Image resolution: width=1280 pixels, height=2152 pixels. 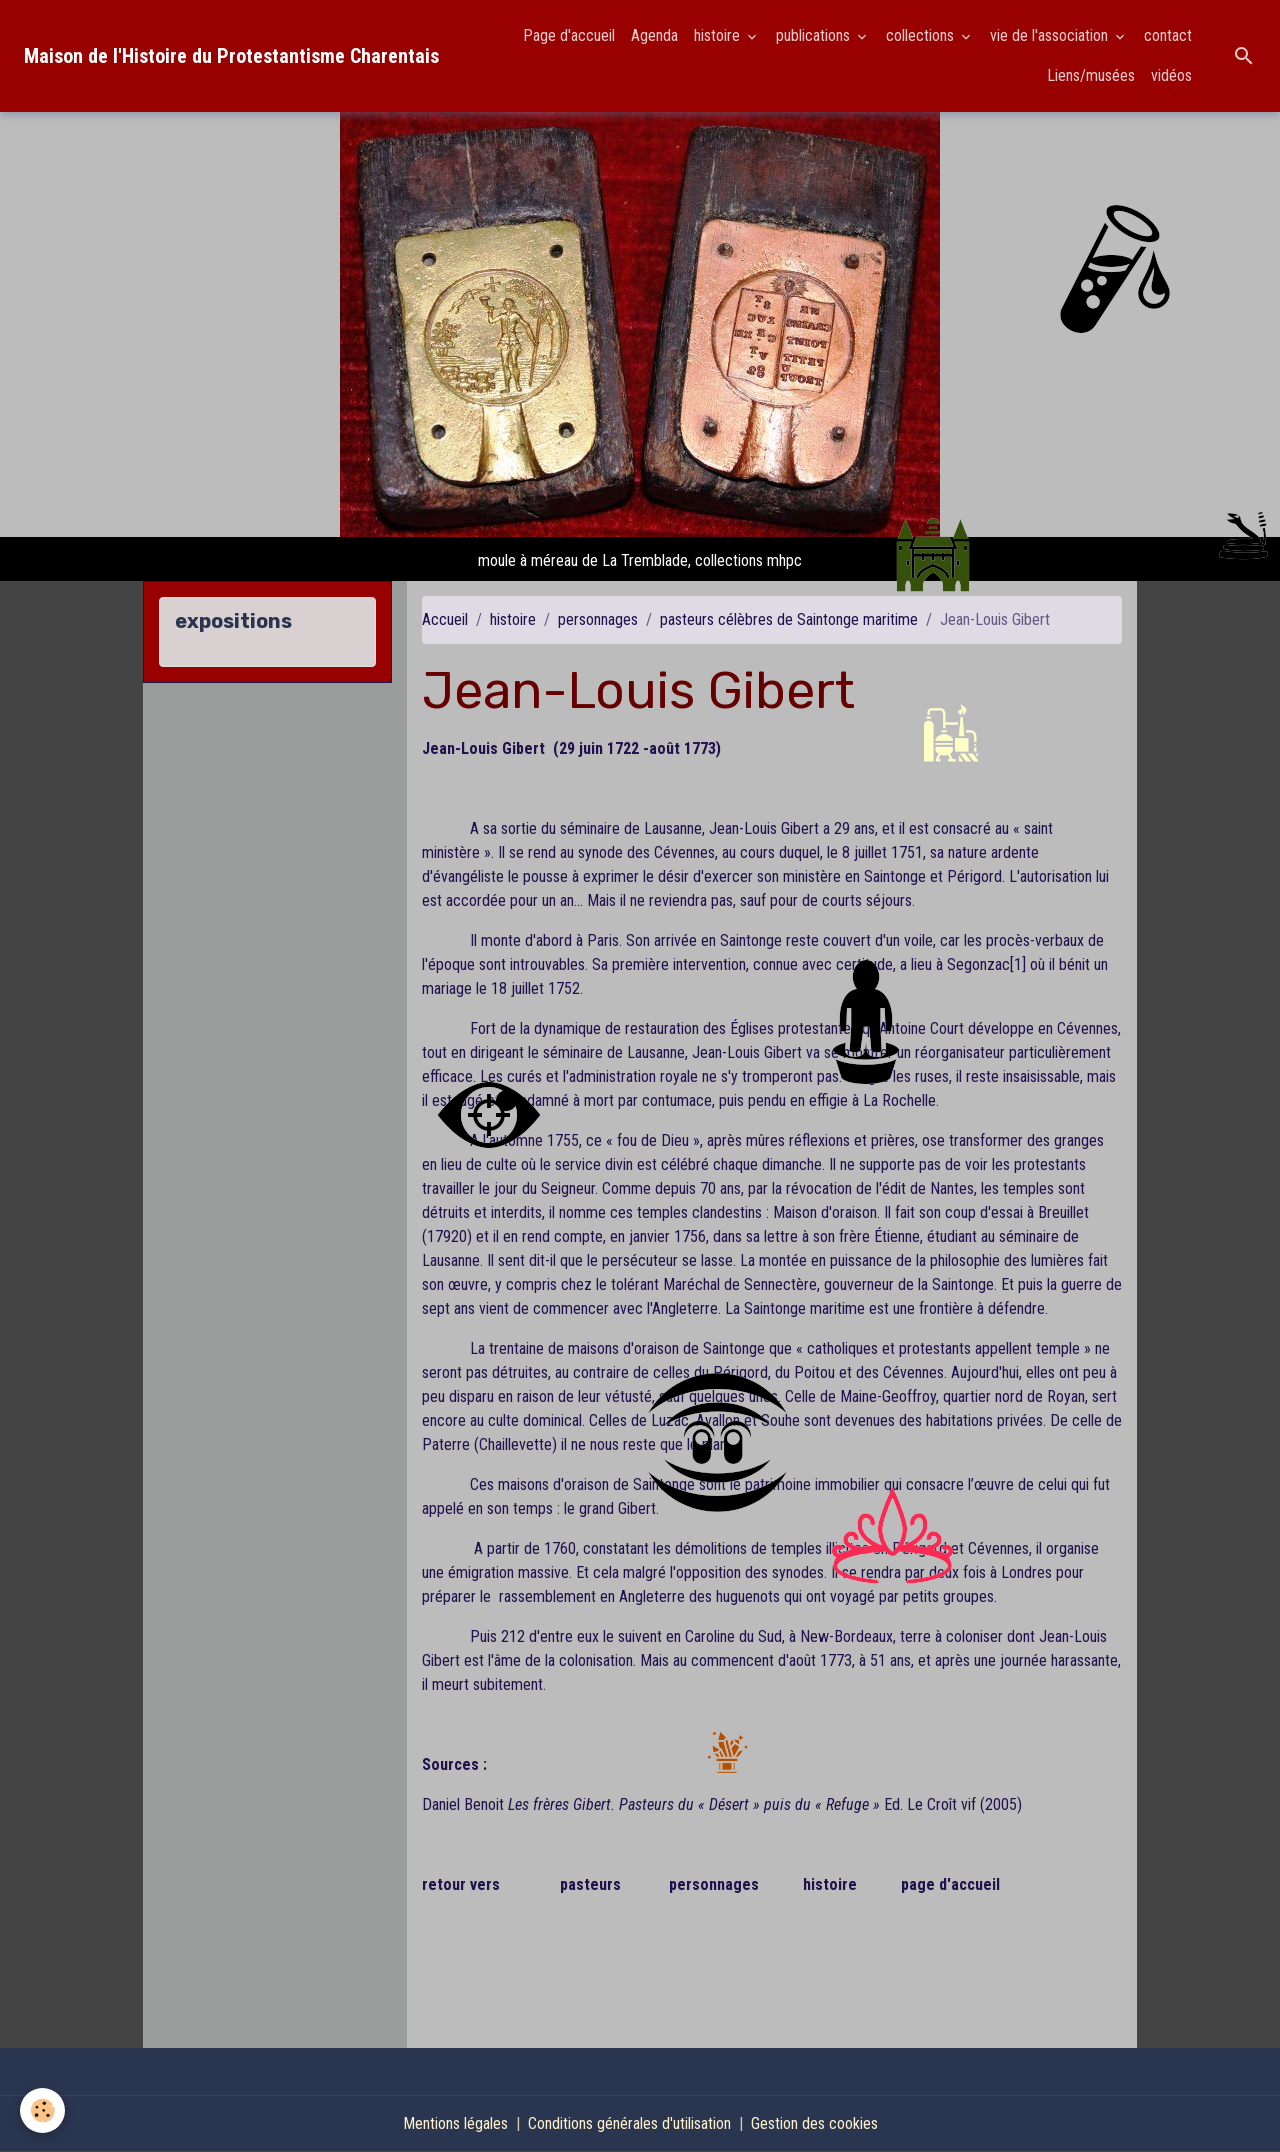 What do you see at coordinates (717, 1442) in the screenshot?
I see `a stylized character or avatar icon` at bounding box center [717, 1442].